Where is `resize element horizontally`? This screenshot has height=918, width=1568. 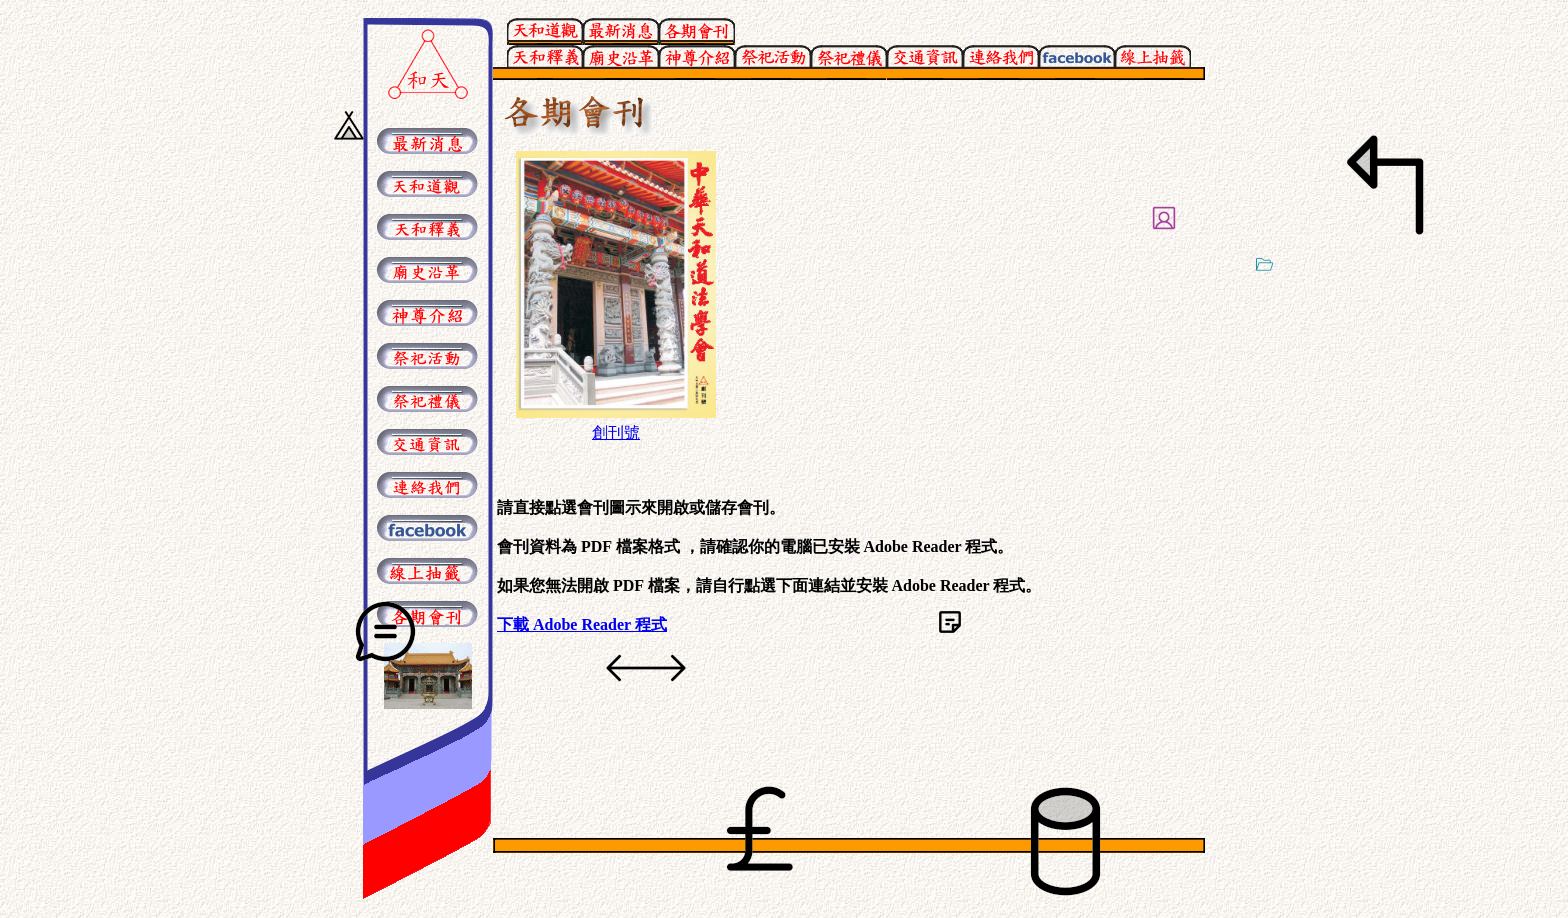
resize element horizontally is located at coordinates (646, 668).